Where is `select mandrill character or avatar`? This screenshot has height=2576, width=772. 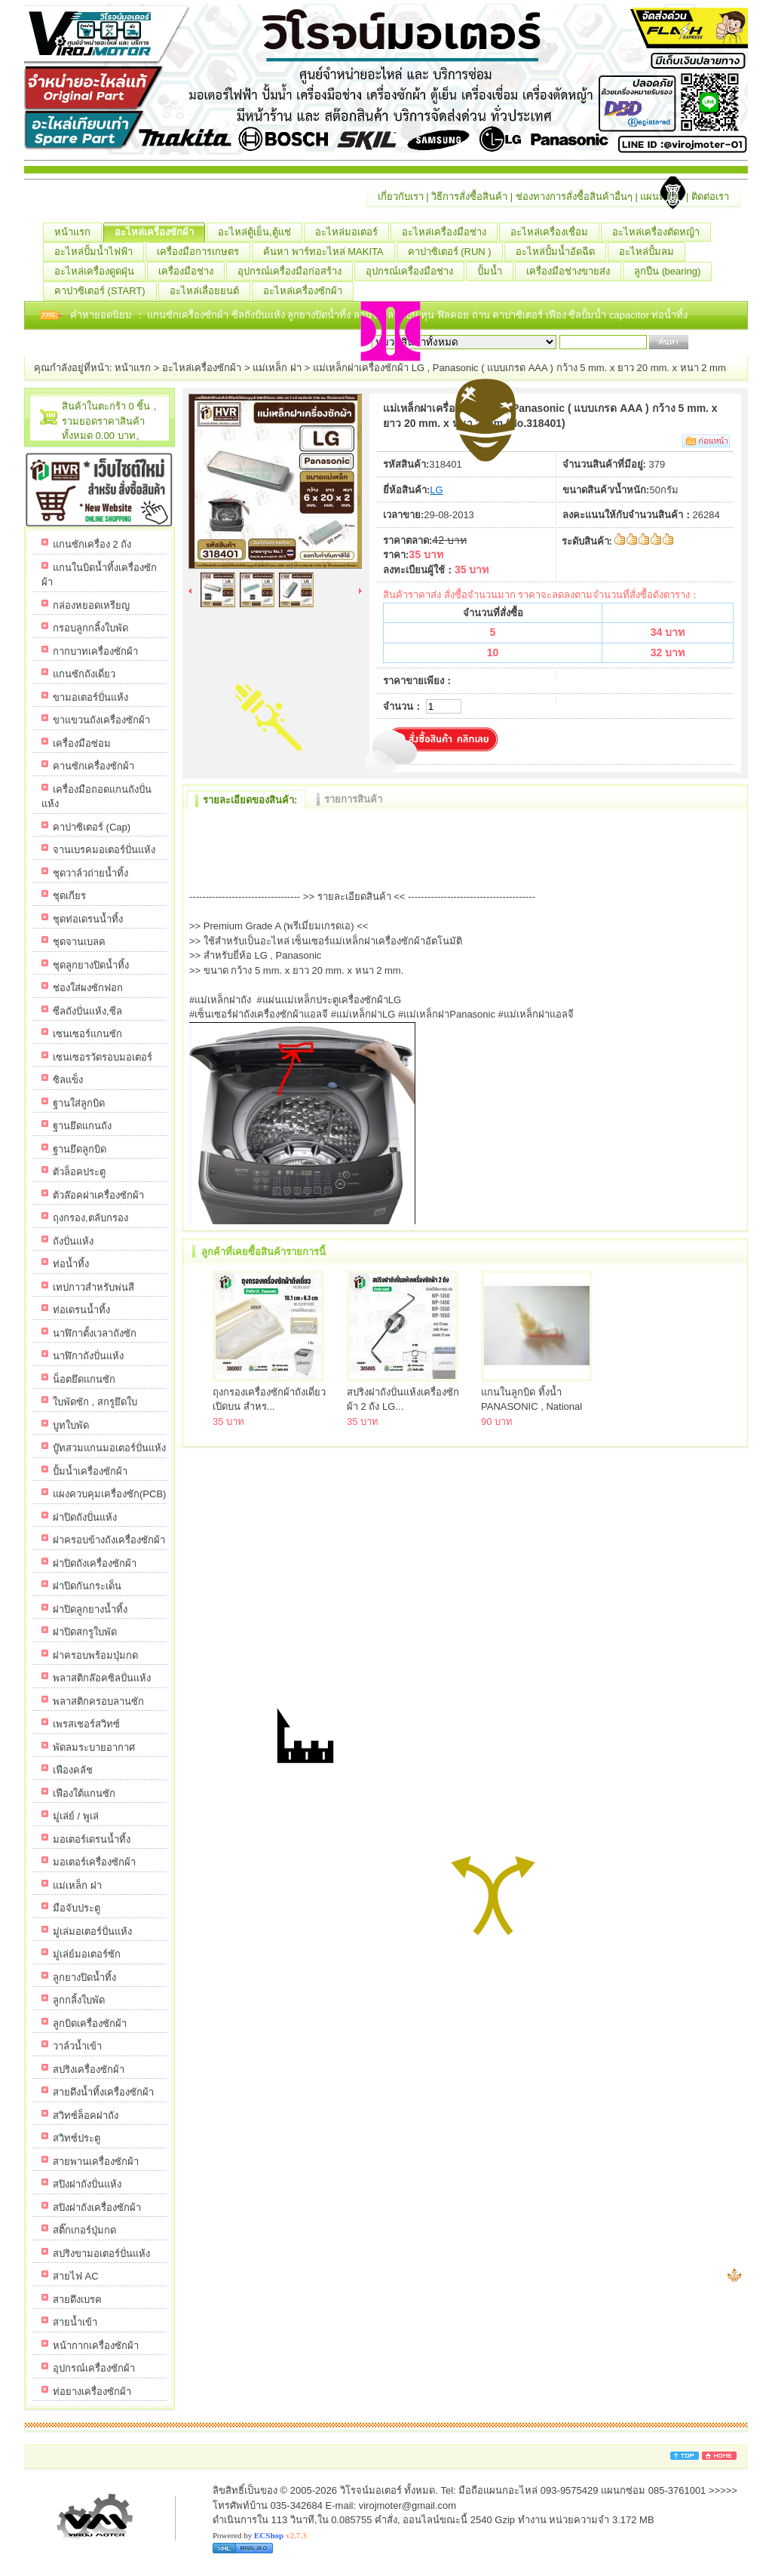 select mandrill character or avatar is located at coordinates (672, 192).